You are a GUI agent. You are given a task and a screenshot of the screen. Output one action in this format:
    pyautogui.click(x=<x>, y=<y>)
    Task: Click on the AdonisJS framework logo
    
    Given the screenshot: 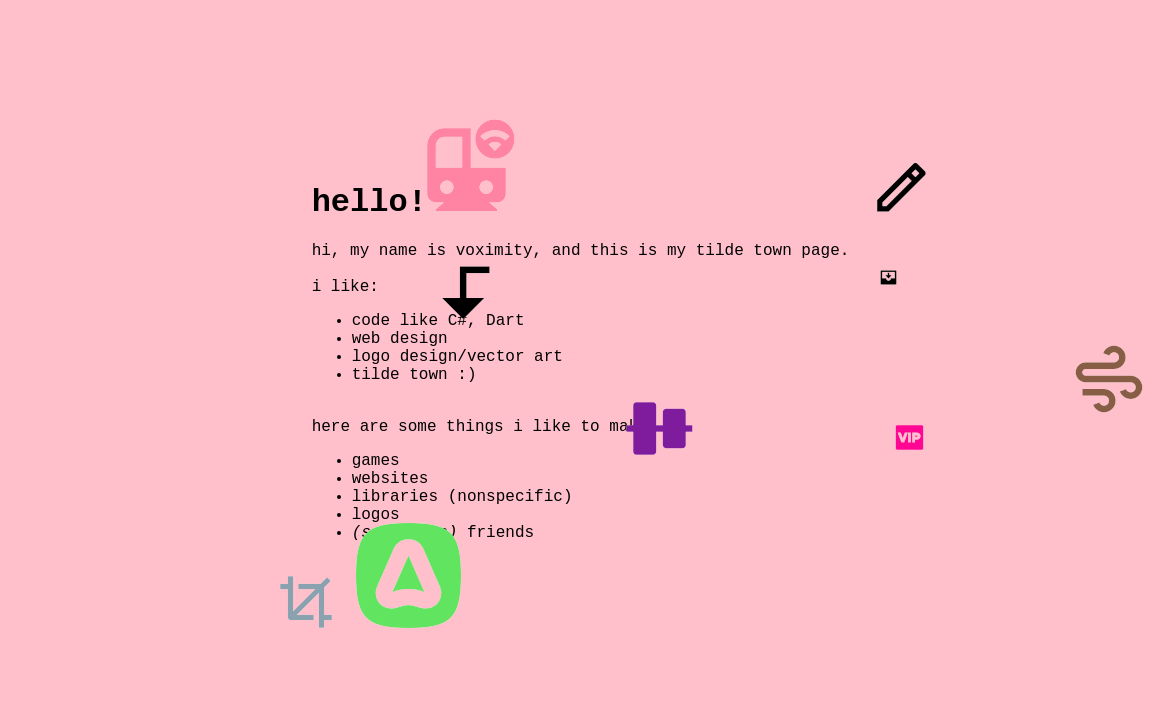 What is the action you would take?
    pyautogui.click(x=408, y=575)
    